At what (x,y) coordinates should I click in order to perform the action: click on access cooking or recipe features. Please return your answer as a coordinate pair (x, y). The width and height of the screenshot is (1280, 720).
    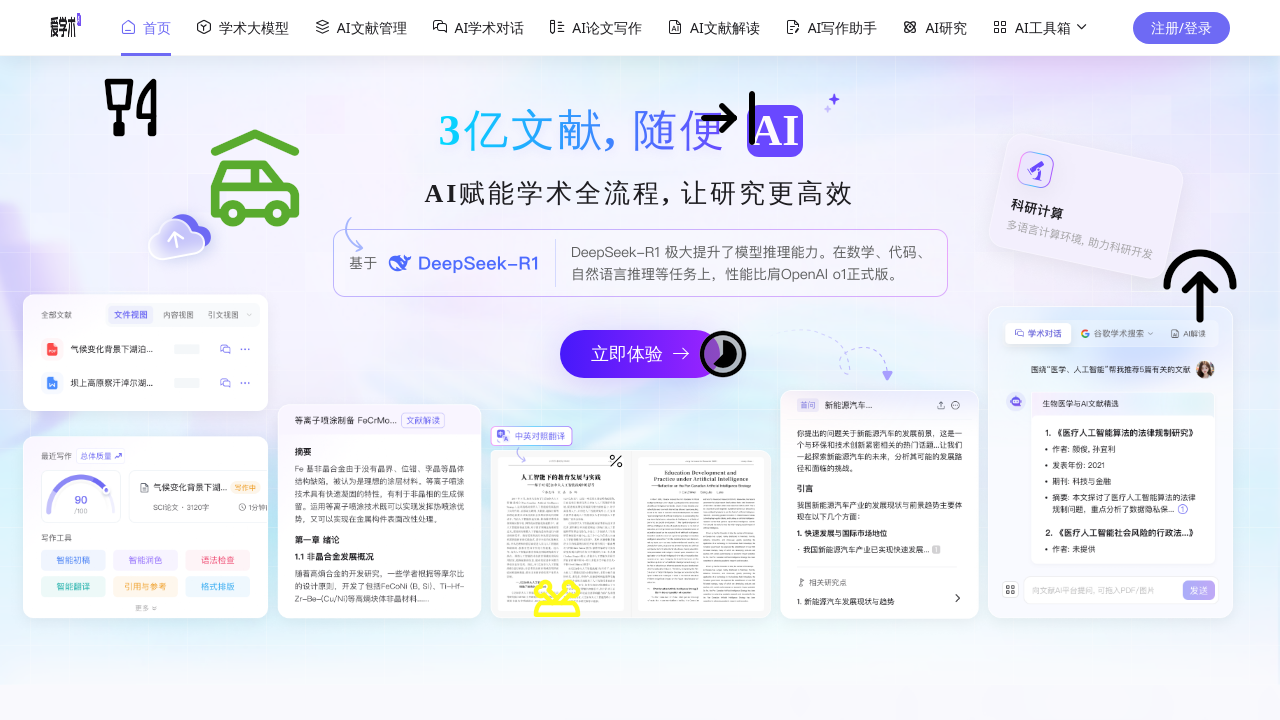
    Looking at the image, I should click on (130, 107).